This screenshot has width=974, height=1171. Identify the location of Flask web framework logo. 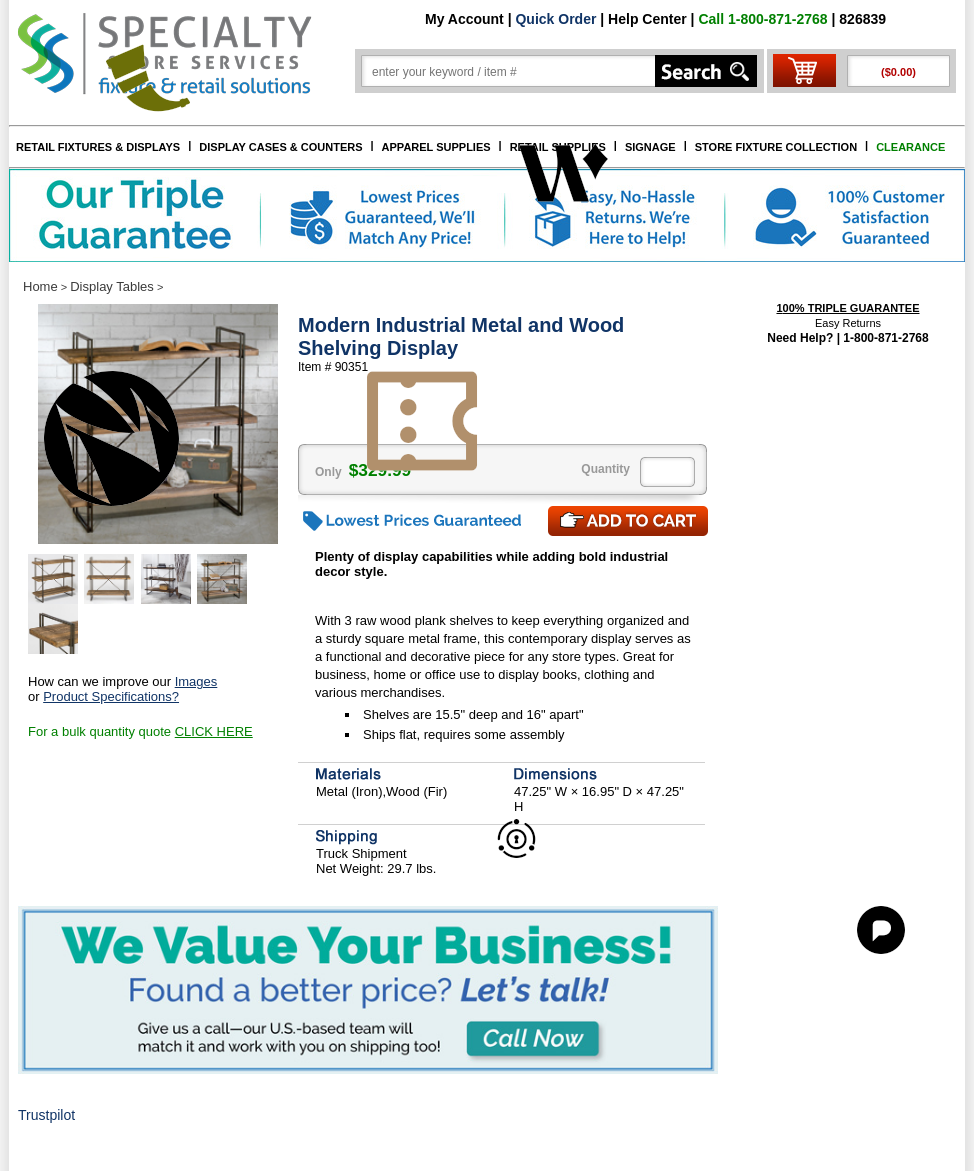
(148, 78).